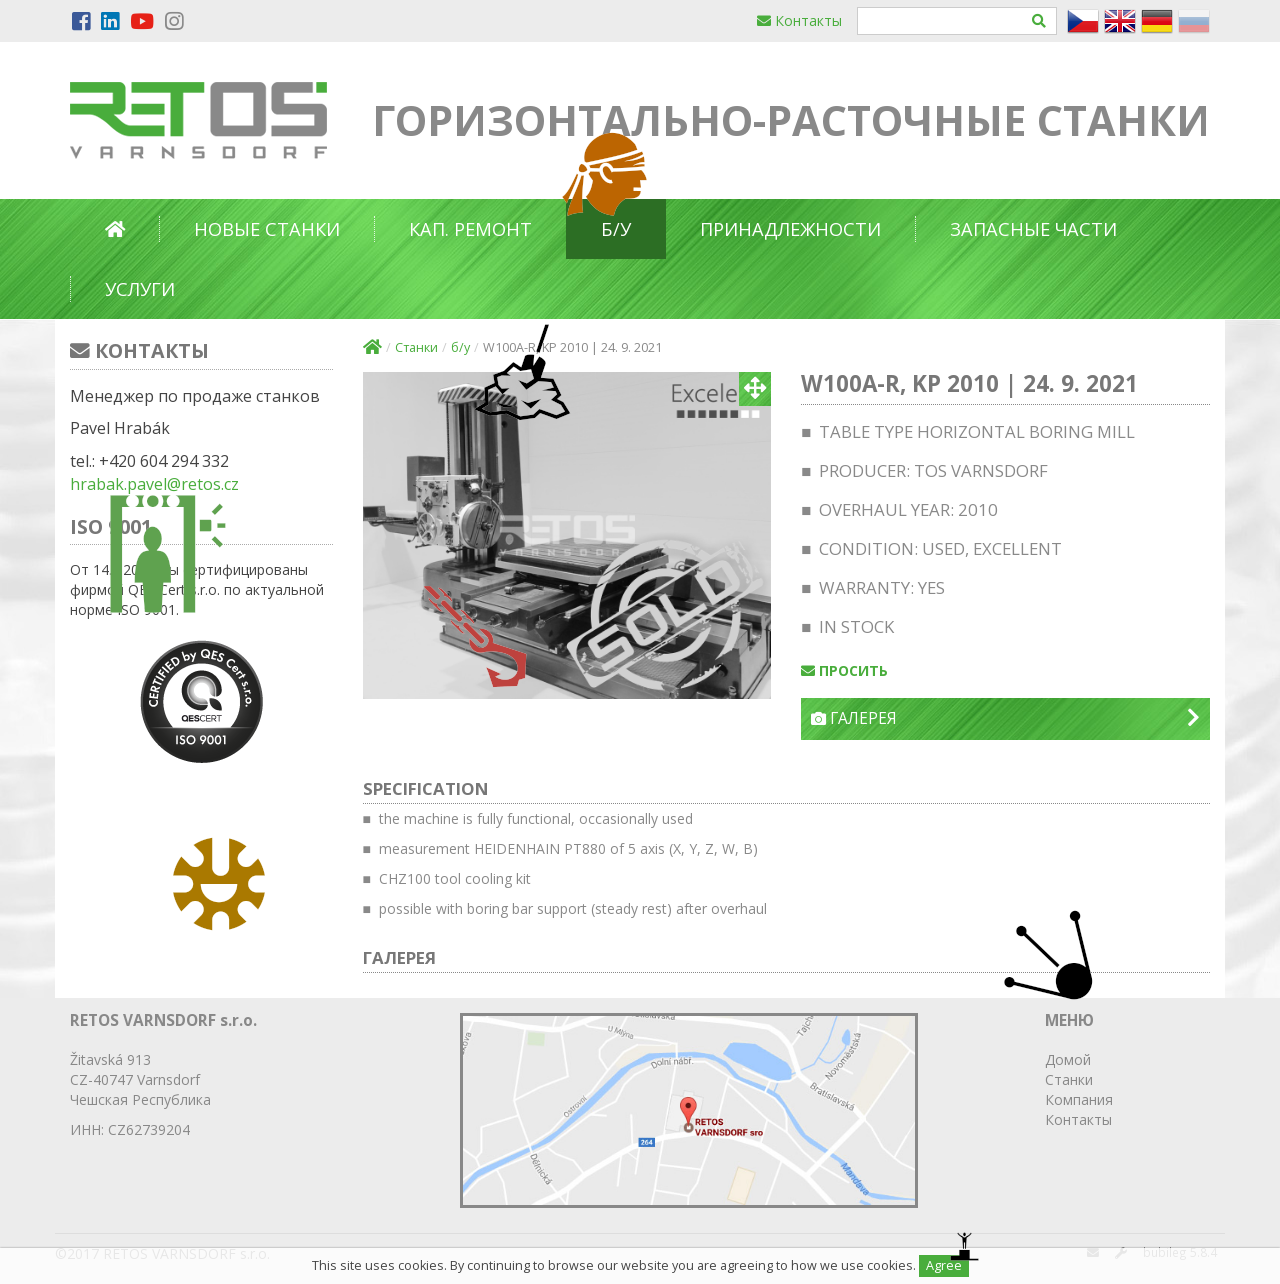  Describe the element at coordinates (165, 554) in the screenshot. I see `security checkpoint or metal detector gate` at that location.